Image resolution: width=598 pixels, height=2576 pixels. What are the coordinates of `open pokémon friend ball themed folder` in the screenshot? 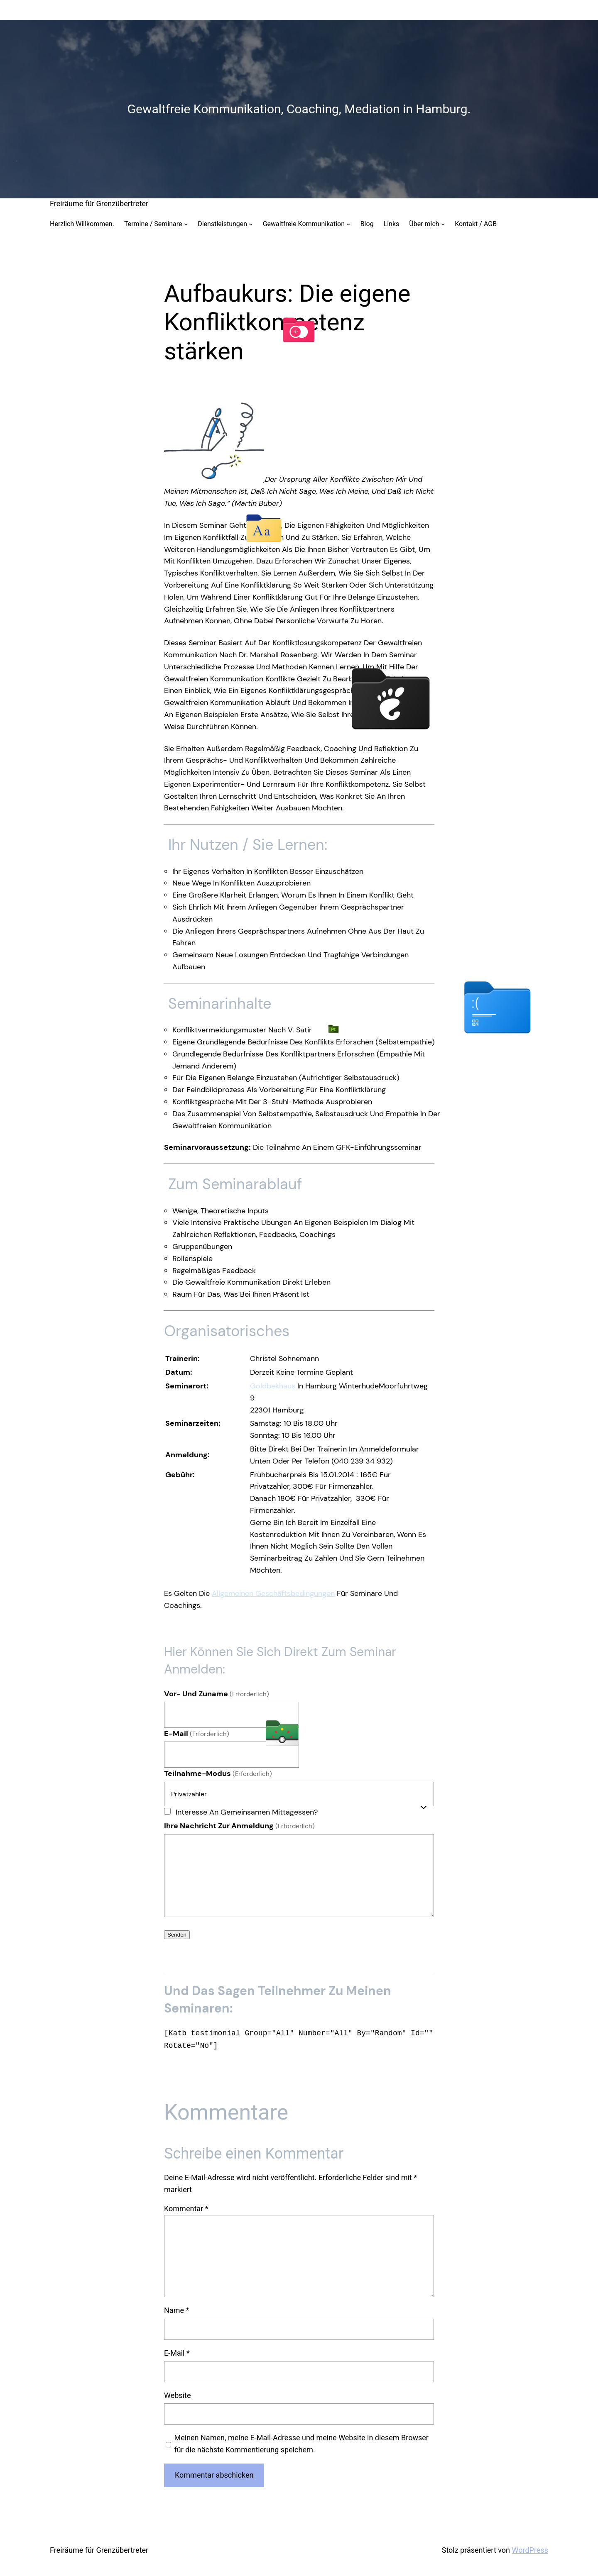 It's located at (282, 1734).